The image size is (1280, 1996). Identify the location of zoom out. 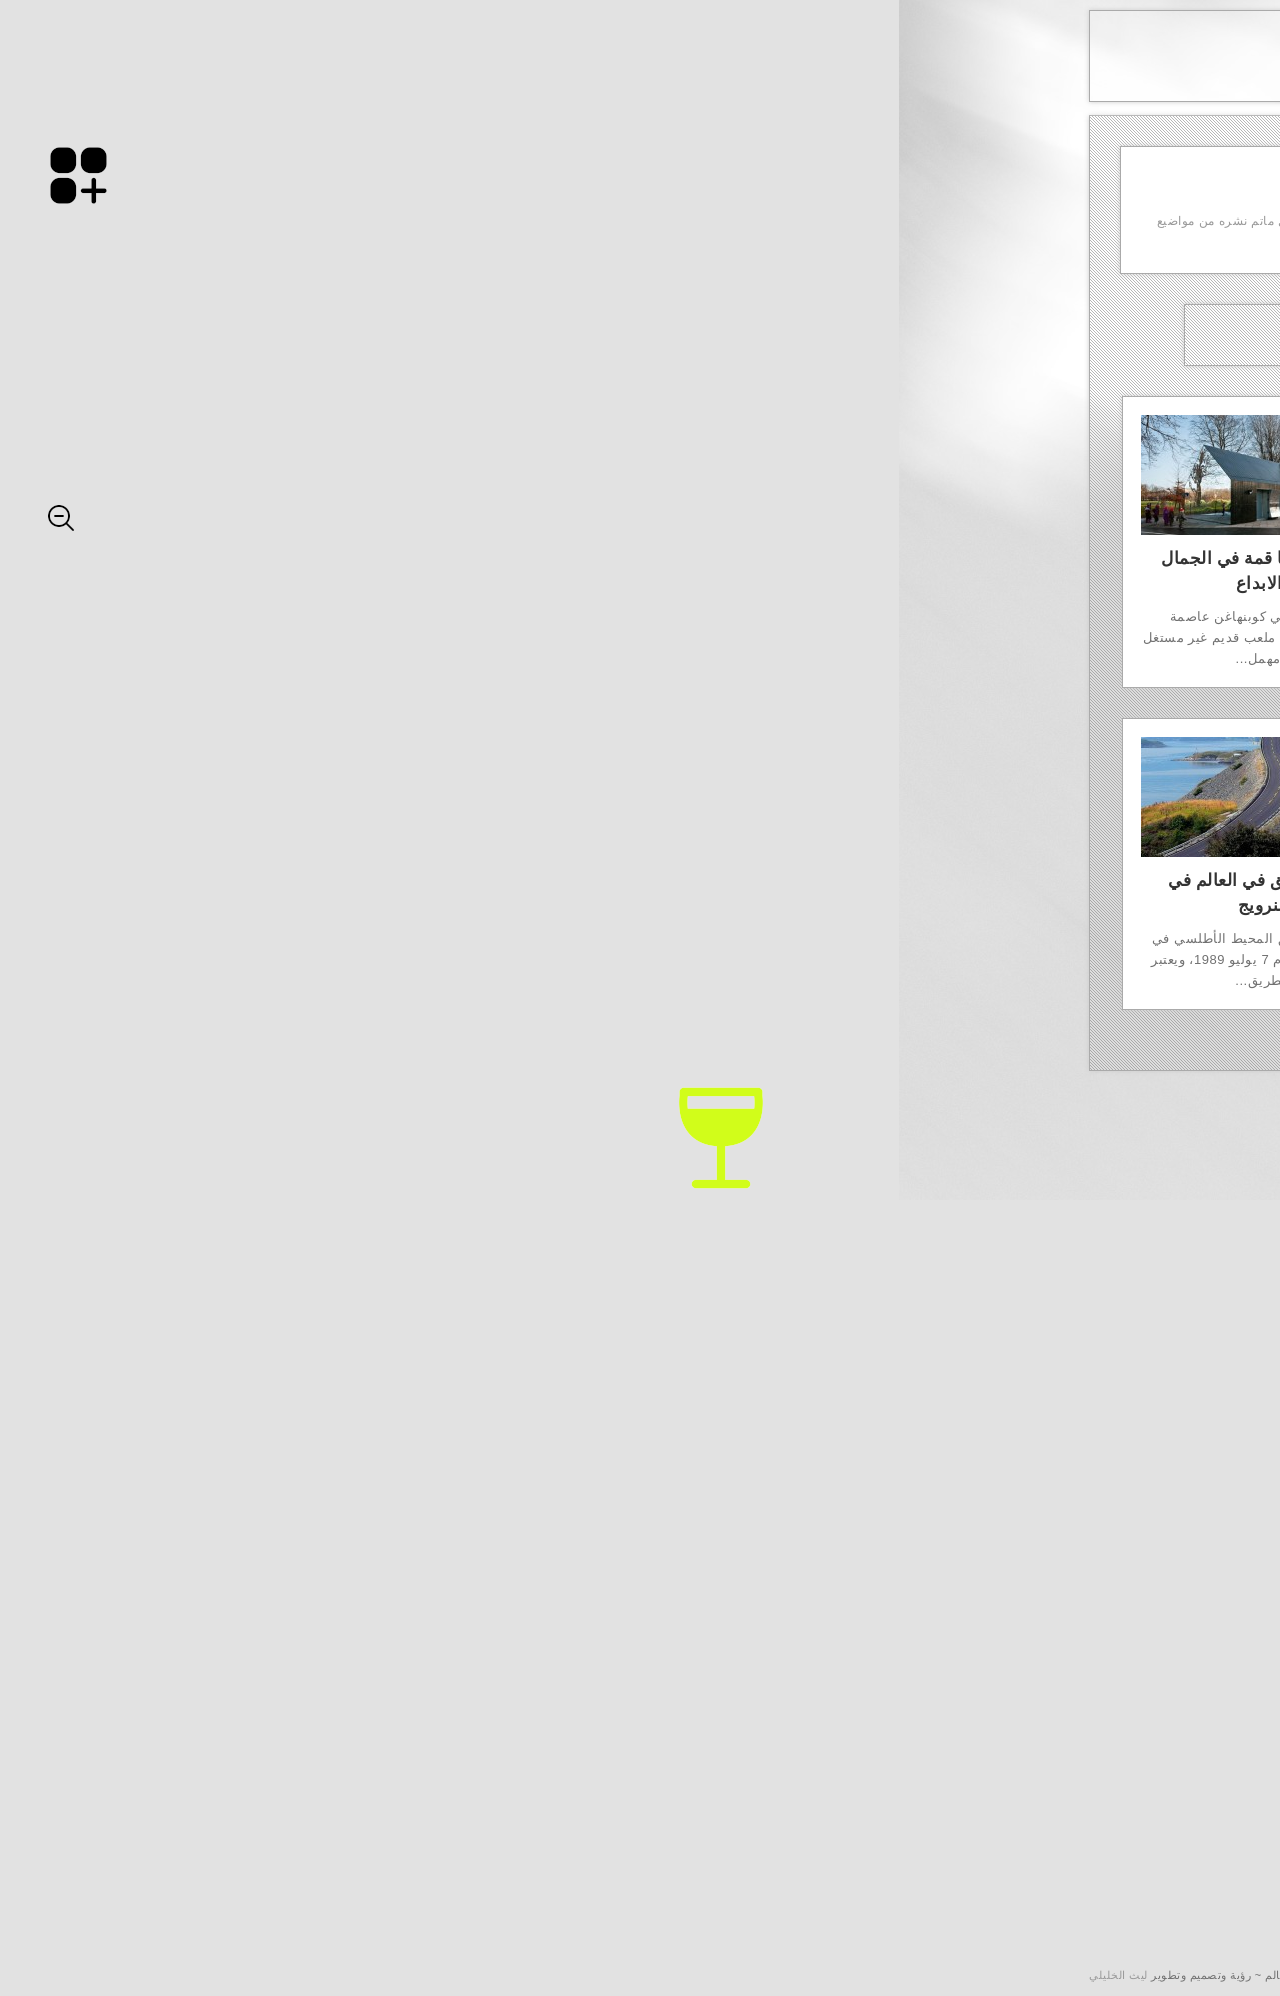
(61, 518).